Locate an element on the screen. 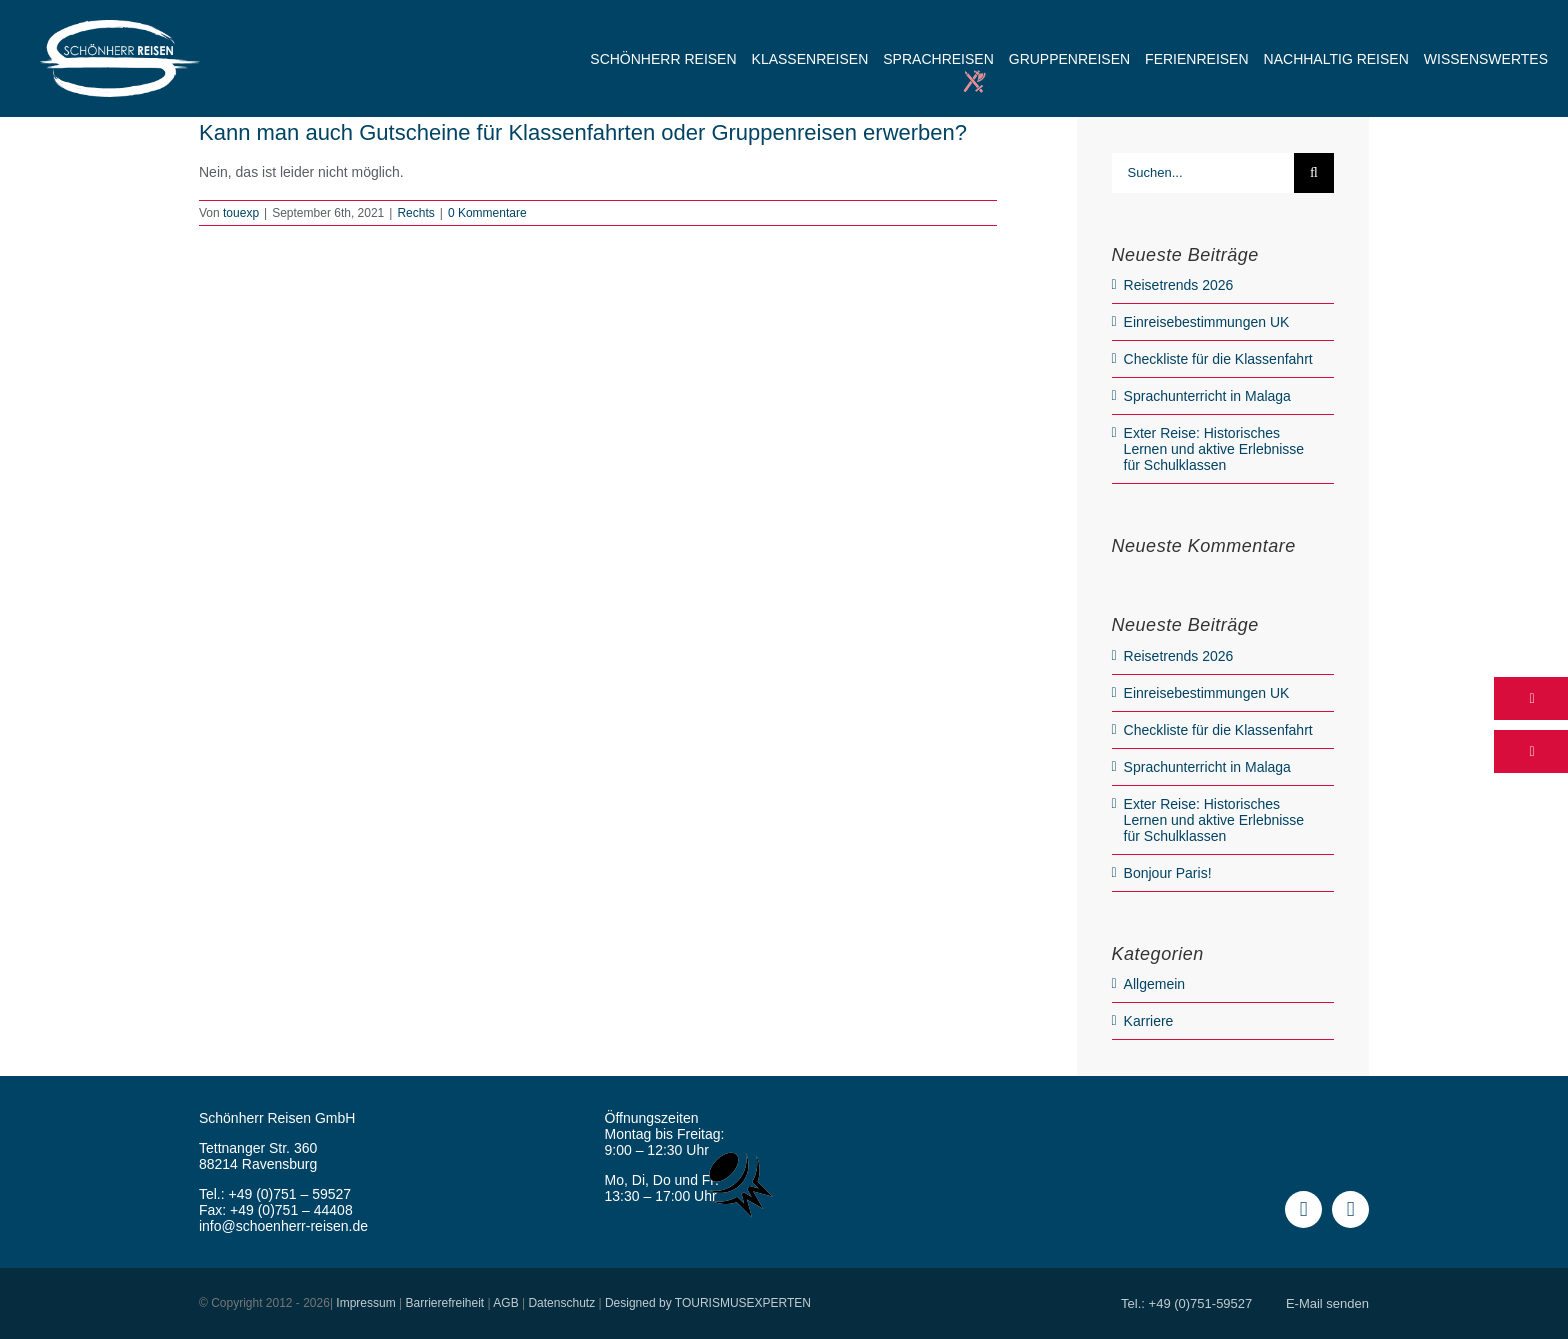  access combat or battle features is located at coordinates (974, 81).